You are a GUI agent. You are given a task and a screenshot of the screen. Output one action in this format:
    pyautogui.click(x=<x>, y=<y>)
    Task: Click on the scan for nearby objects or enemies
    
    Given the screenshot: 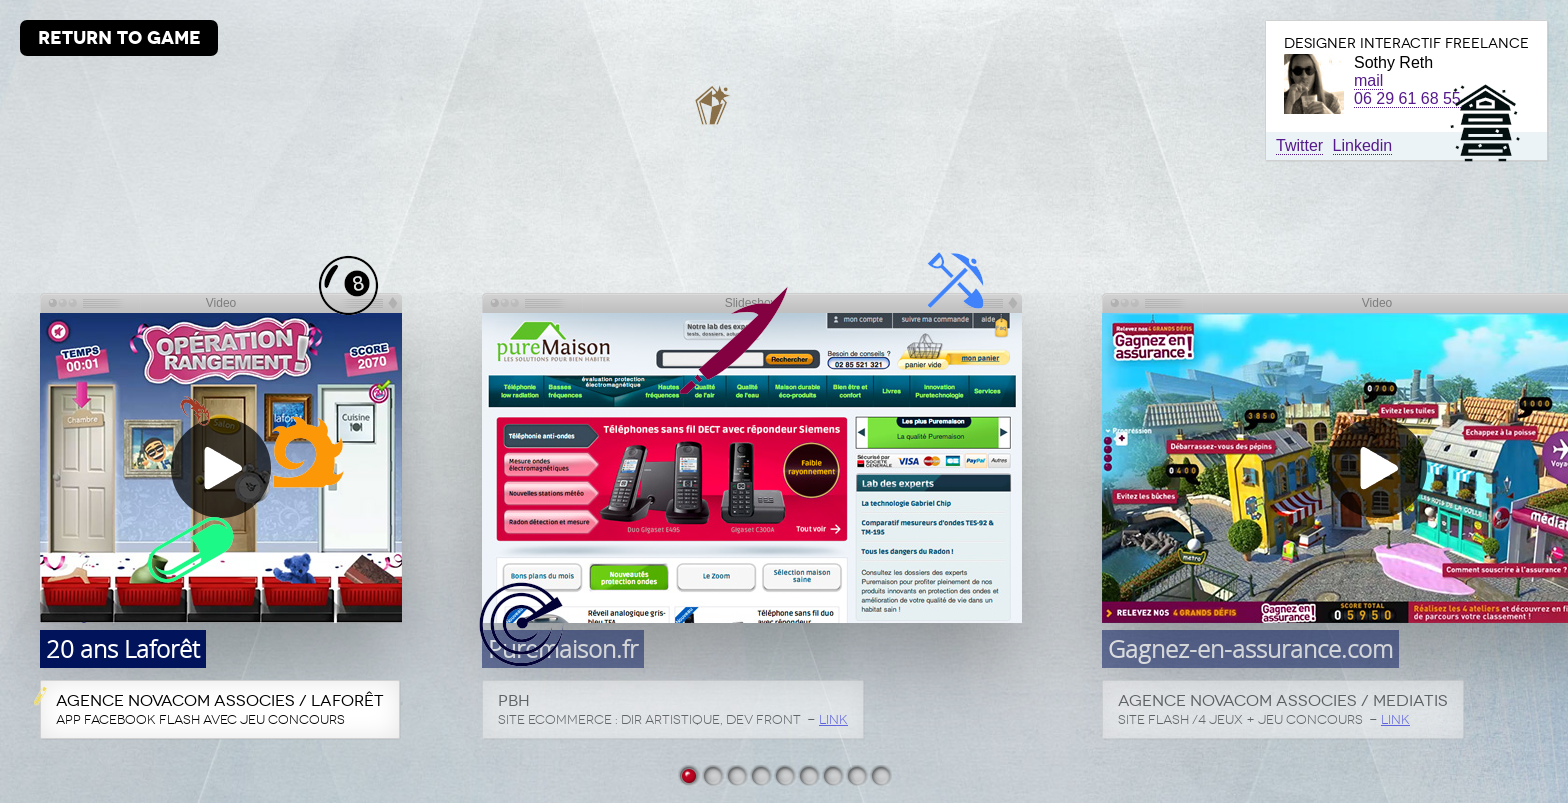 What is the action you would take?
    pyautogui.click(x=521, y=624)
    